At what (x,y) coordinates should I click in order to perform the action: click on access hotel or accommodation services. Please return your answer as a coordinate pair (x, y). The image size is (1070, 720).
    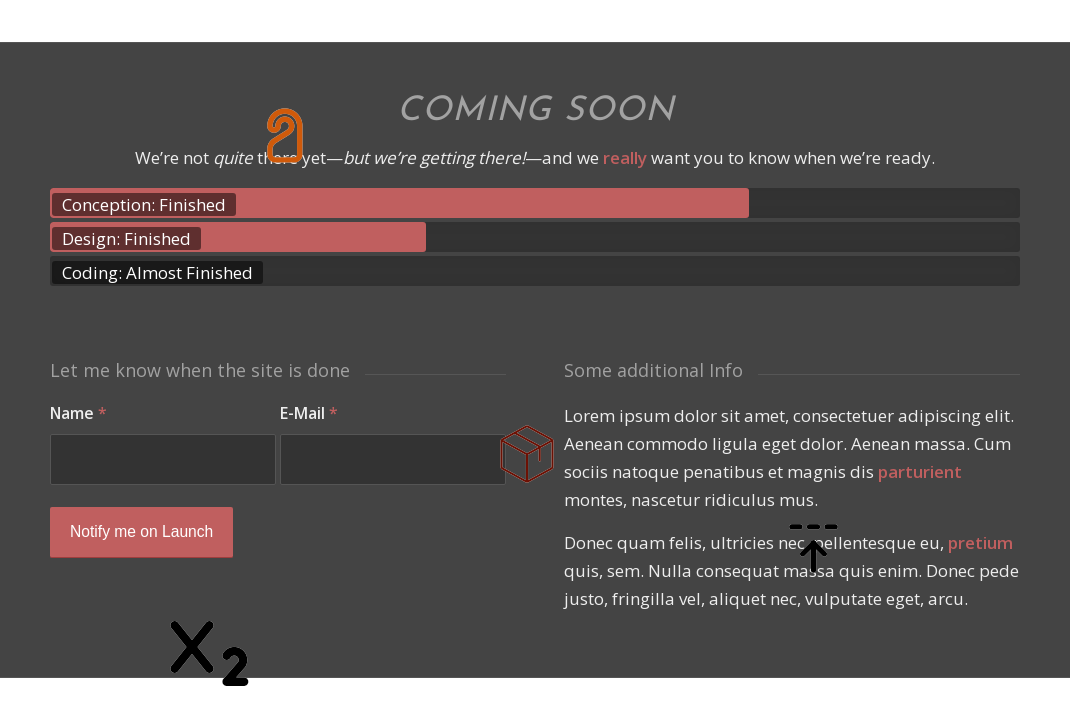
    Looking at the image, I should click on (283, 135).